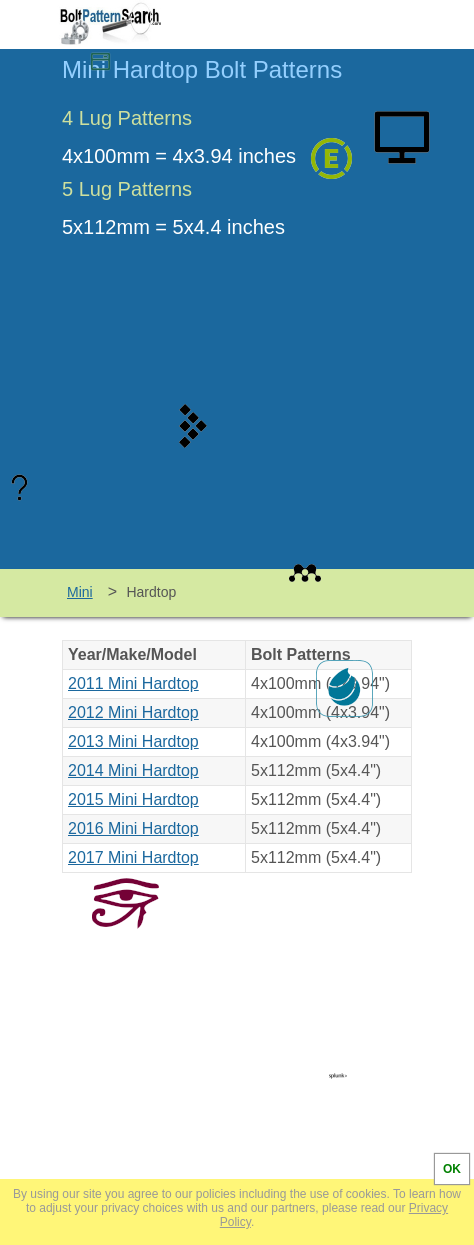 This screenshot has height=1245, width=474. What do you see at coordinates (331, 158) in the screenshot?
I see `open the Expensify app` at bounding box center [331, 158].